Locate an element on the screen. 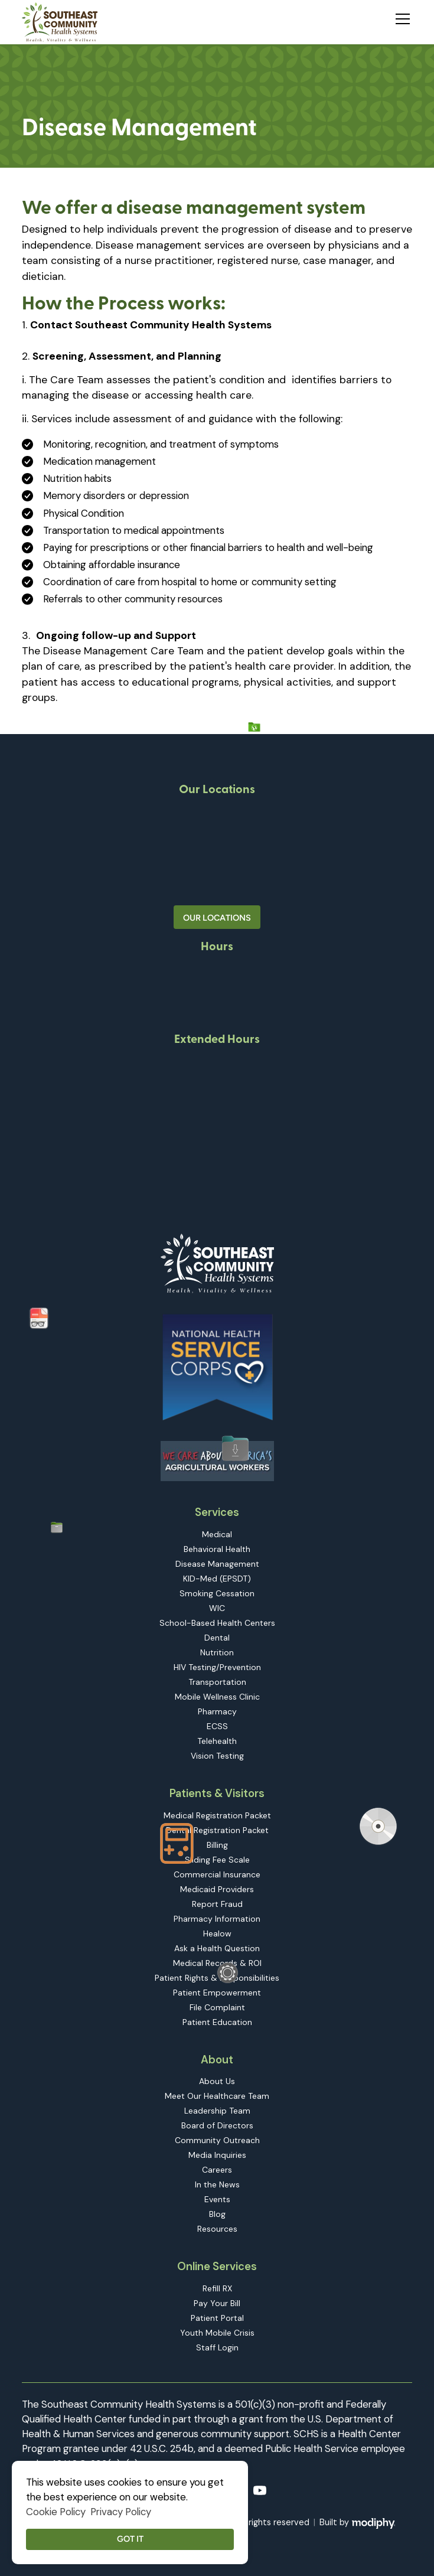 The image size is (434, 2576). open your downloads folder is located at coordinates (235, 1448).